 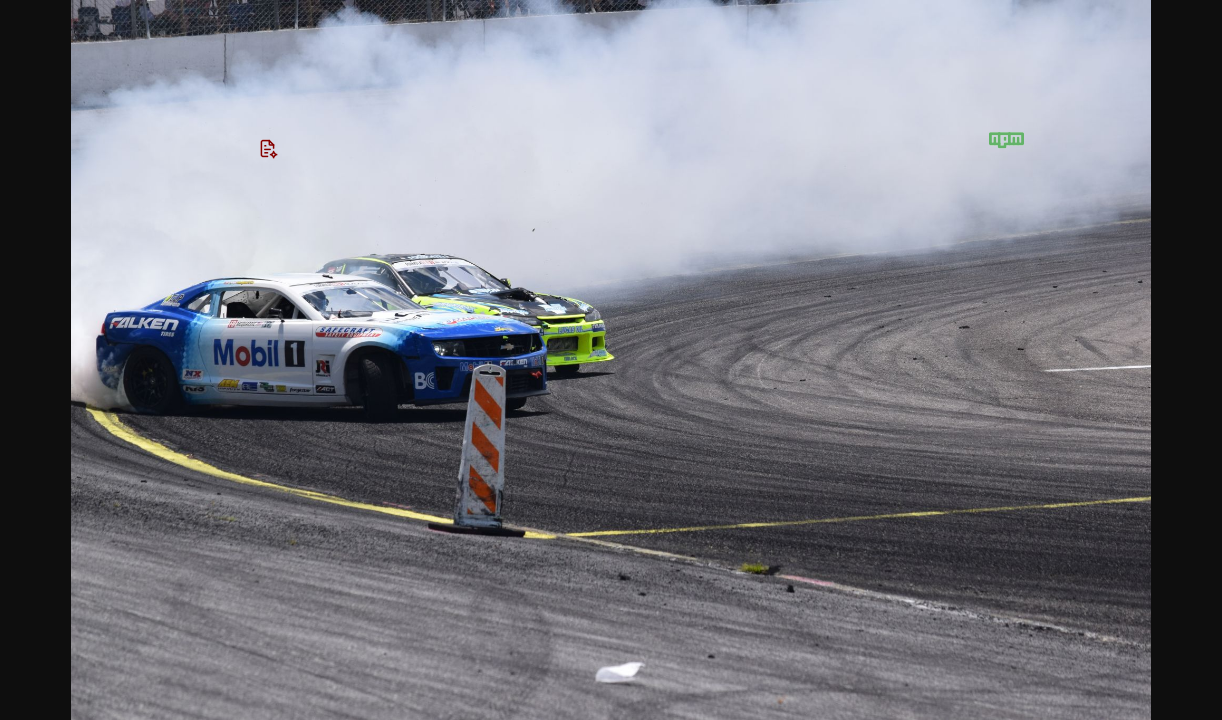 What do you see at coordinates (267, 148) in the screenshot?
I see `generate AI-powered text or document` at bounding box center [267, 148].